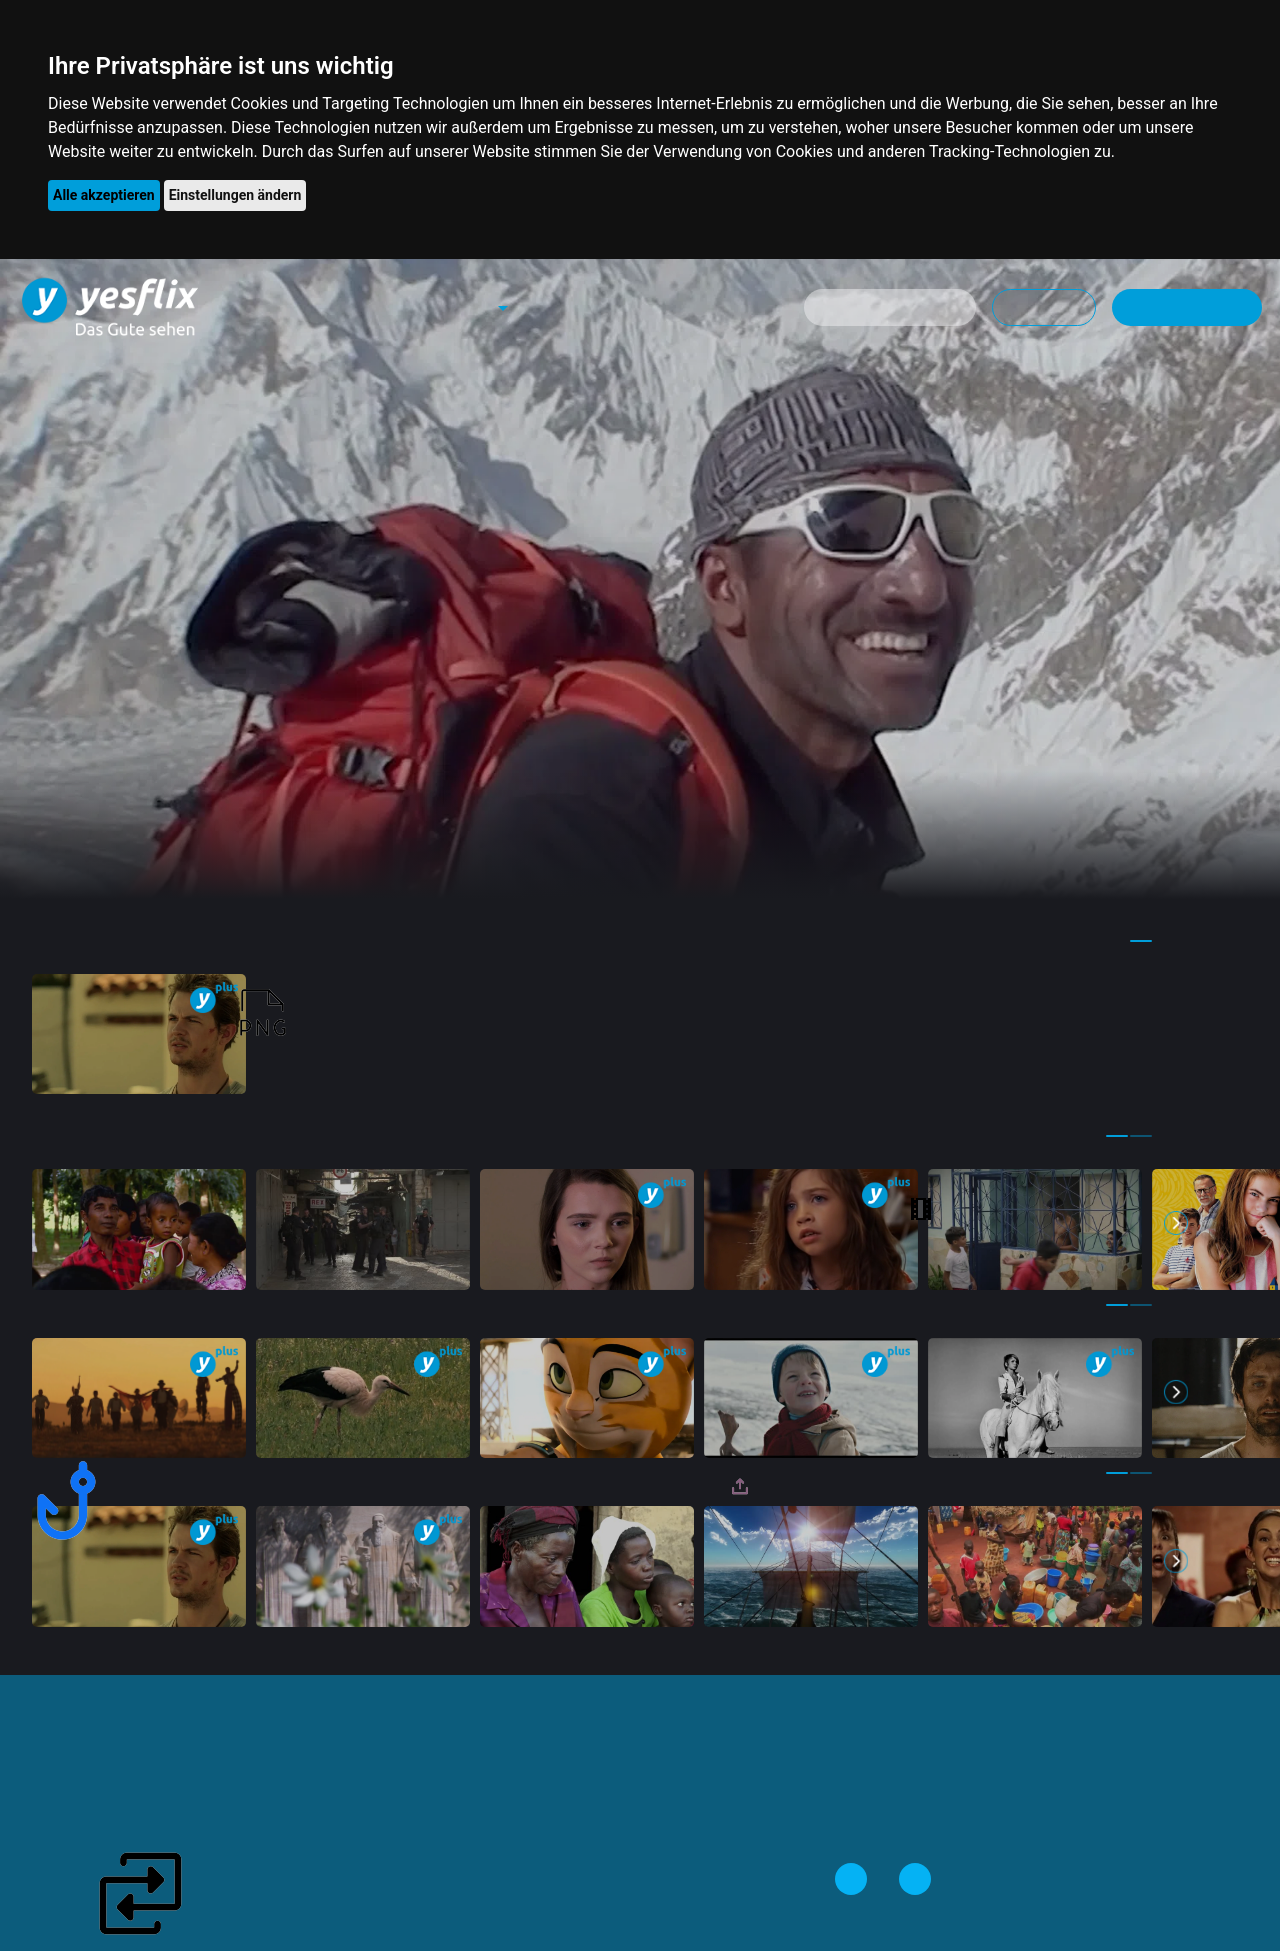  What do you see at coordinates (66, 1502) in the screenshot?
I see `fishing or angling activity` at bounding box center [66, 1502].